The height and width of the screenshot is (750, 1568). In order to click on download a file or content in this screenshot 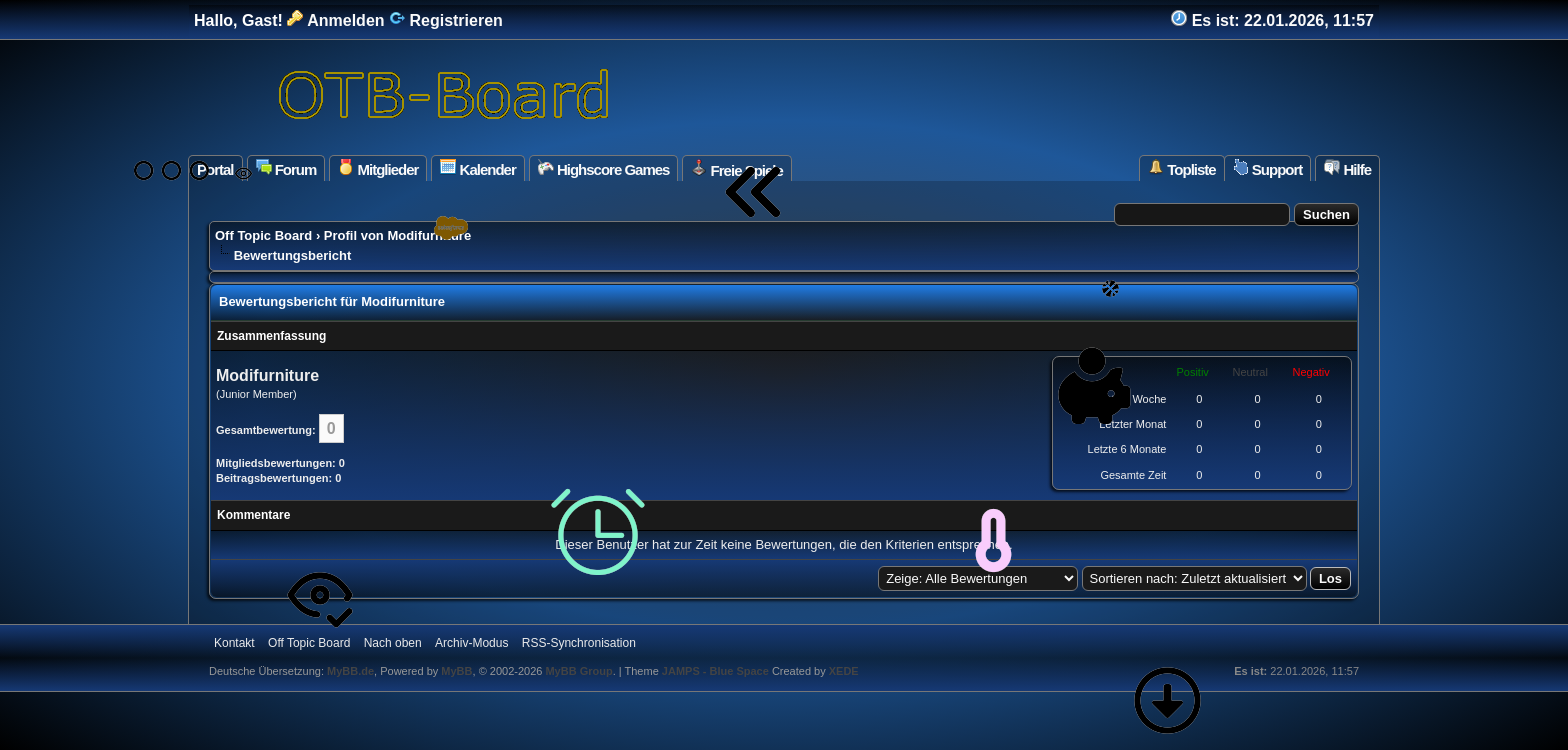, I will do `click(1167, 700)`.